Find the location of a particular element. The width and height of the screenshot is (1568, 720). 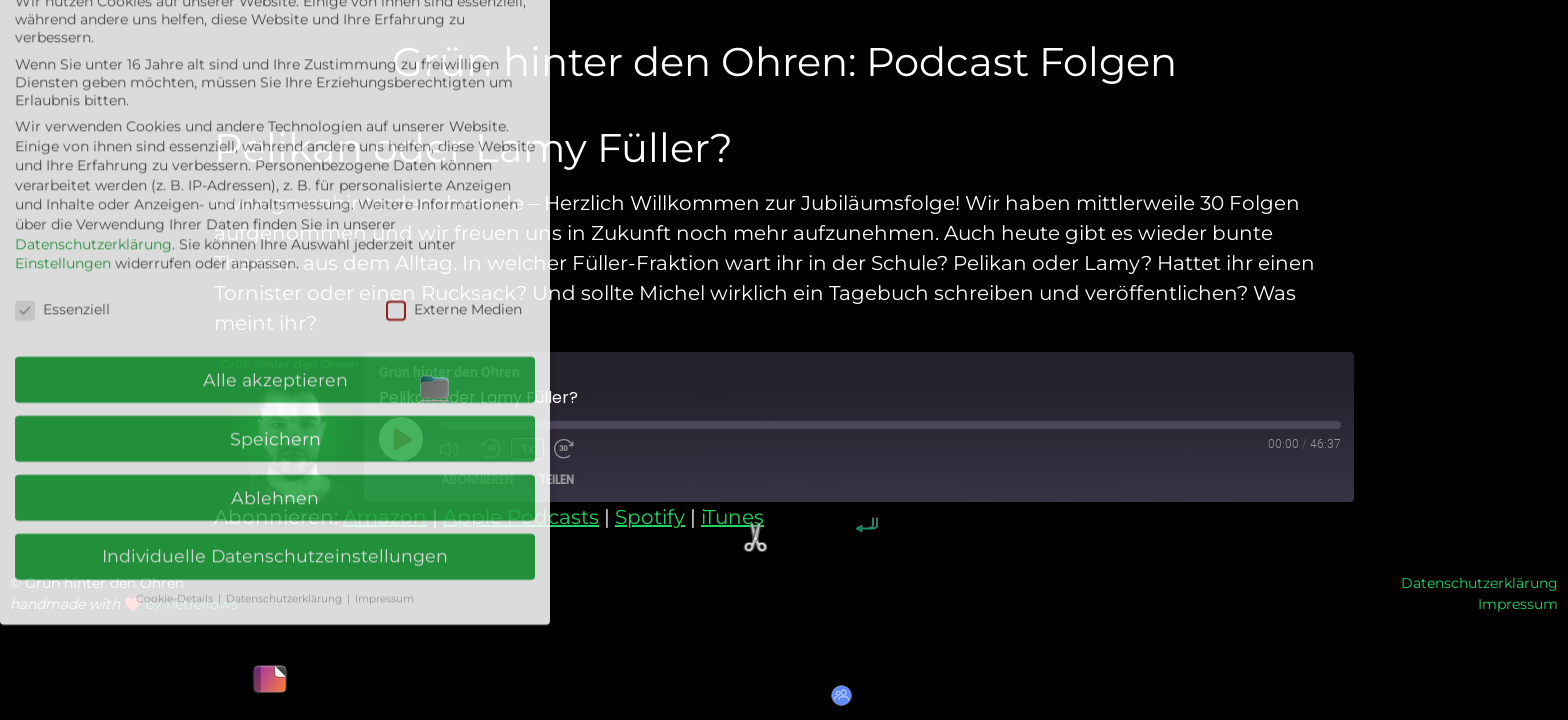

access a remote or network folder is located at coordinates (434, 388).